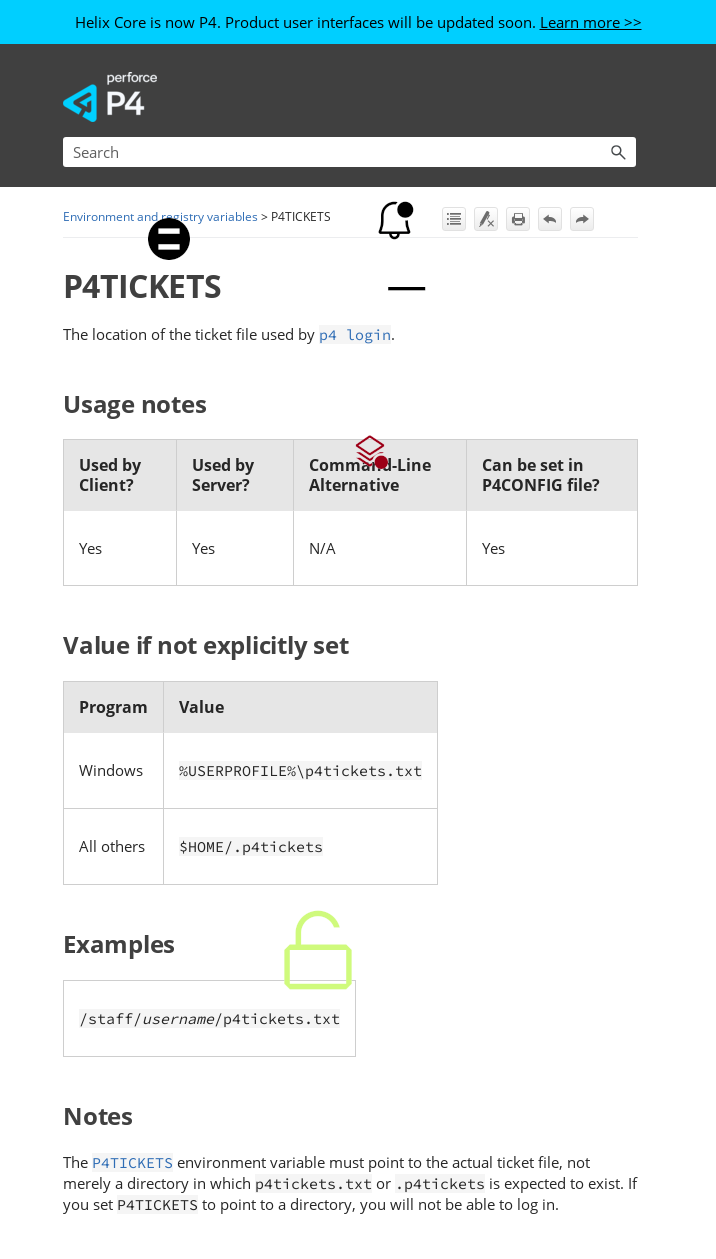 Image resolution: width=716 pixels, height=1259 pixels. What do you see at coordinates (394, 220) in the screenshot?
I see `indicates new notifications are available` at bounding box center [394, 220].